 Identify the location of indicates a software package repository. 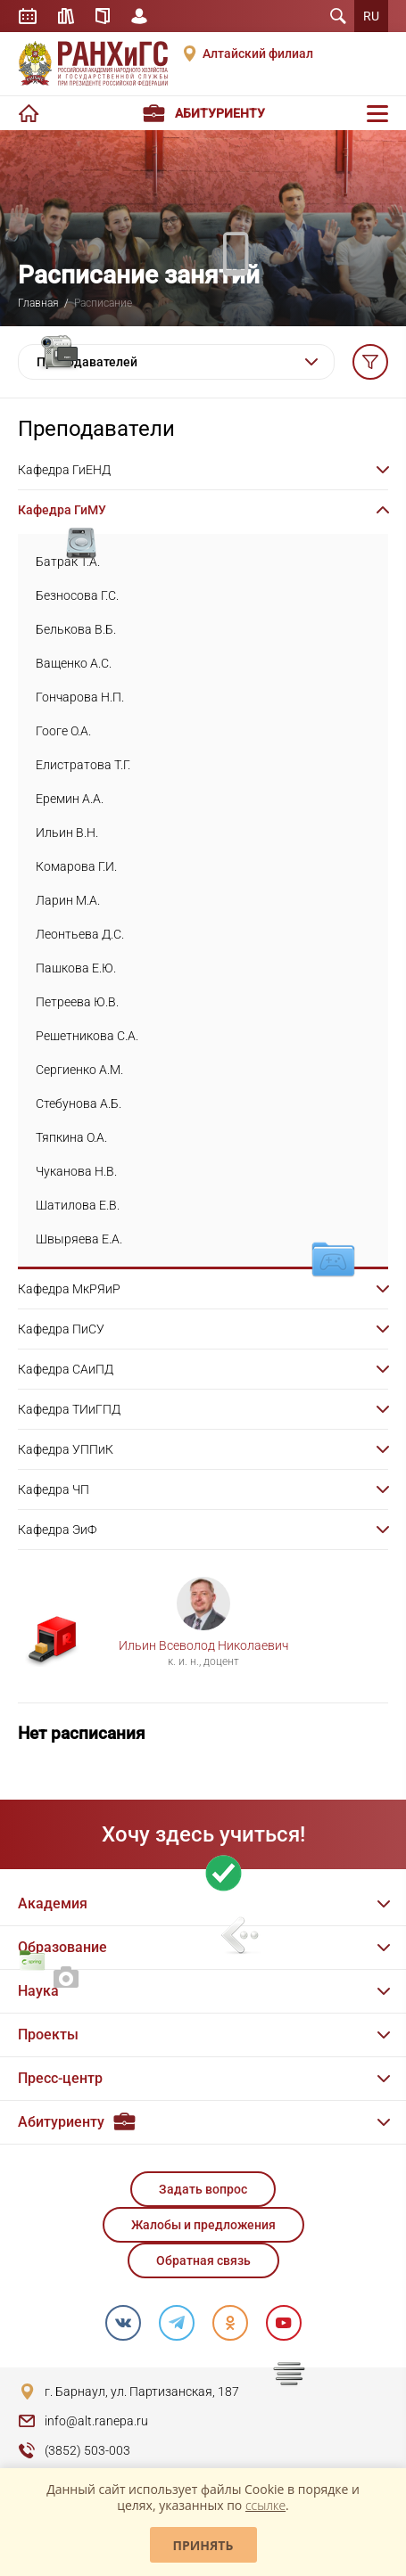
(52, 1639).